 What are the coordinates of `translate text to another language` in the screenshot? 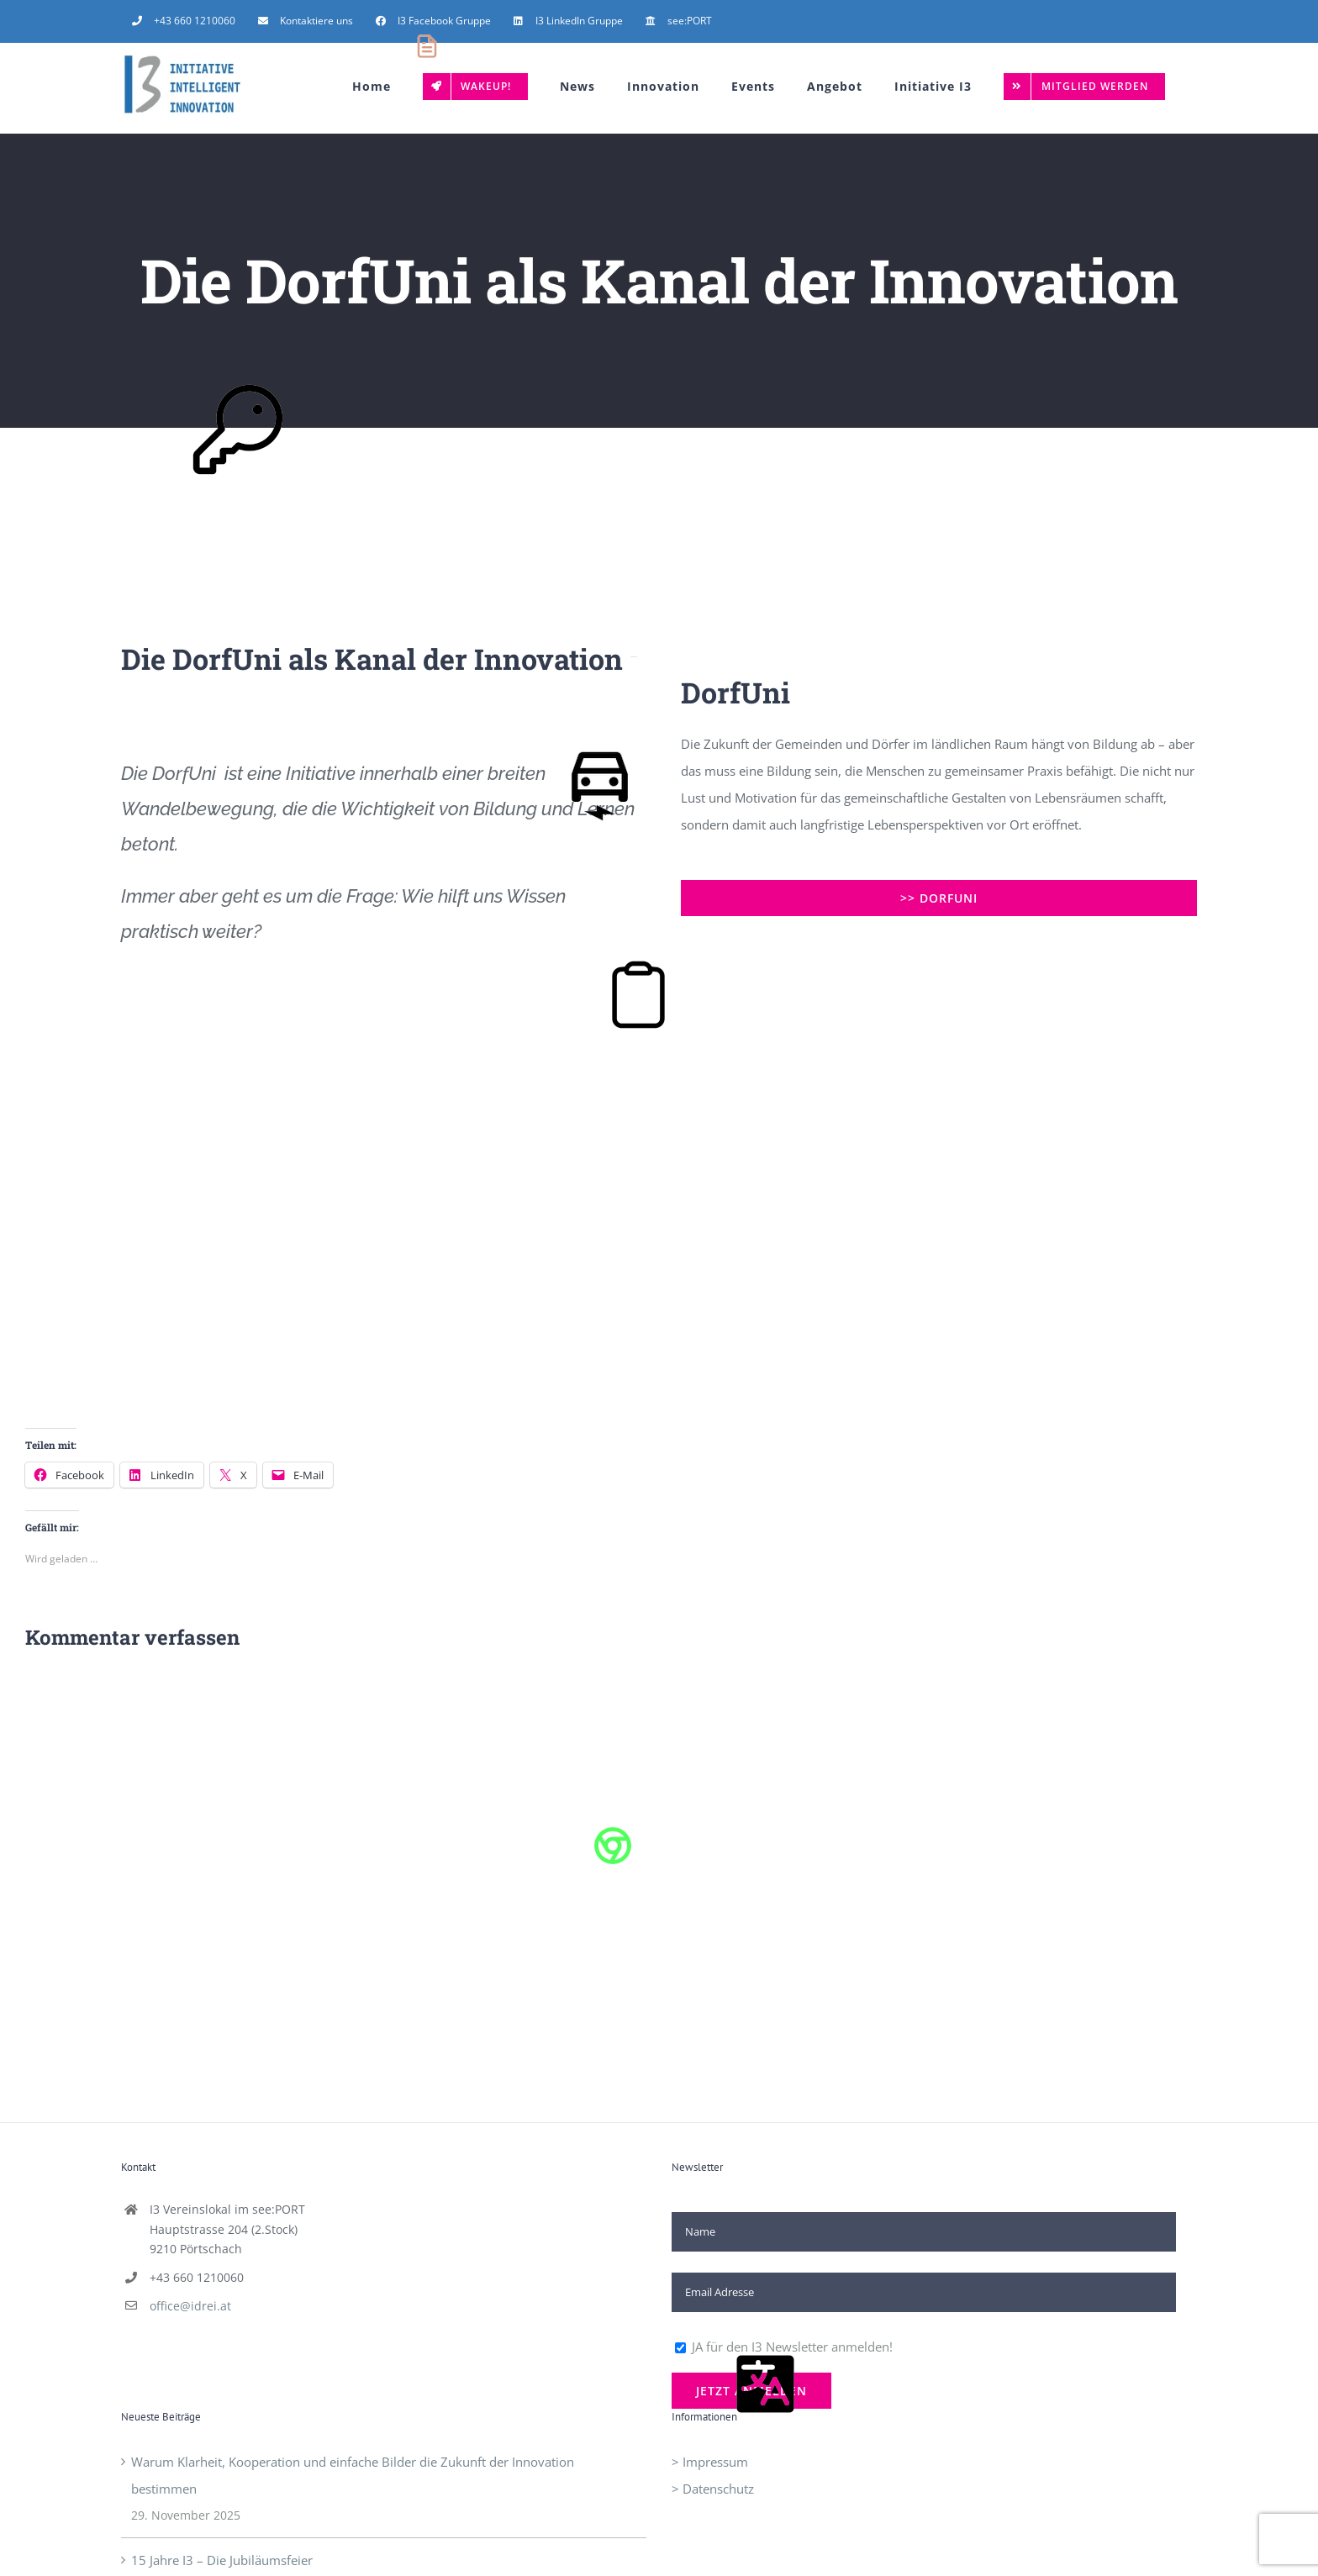 It's located at (765, 2384).